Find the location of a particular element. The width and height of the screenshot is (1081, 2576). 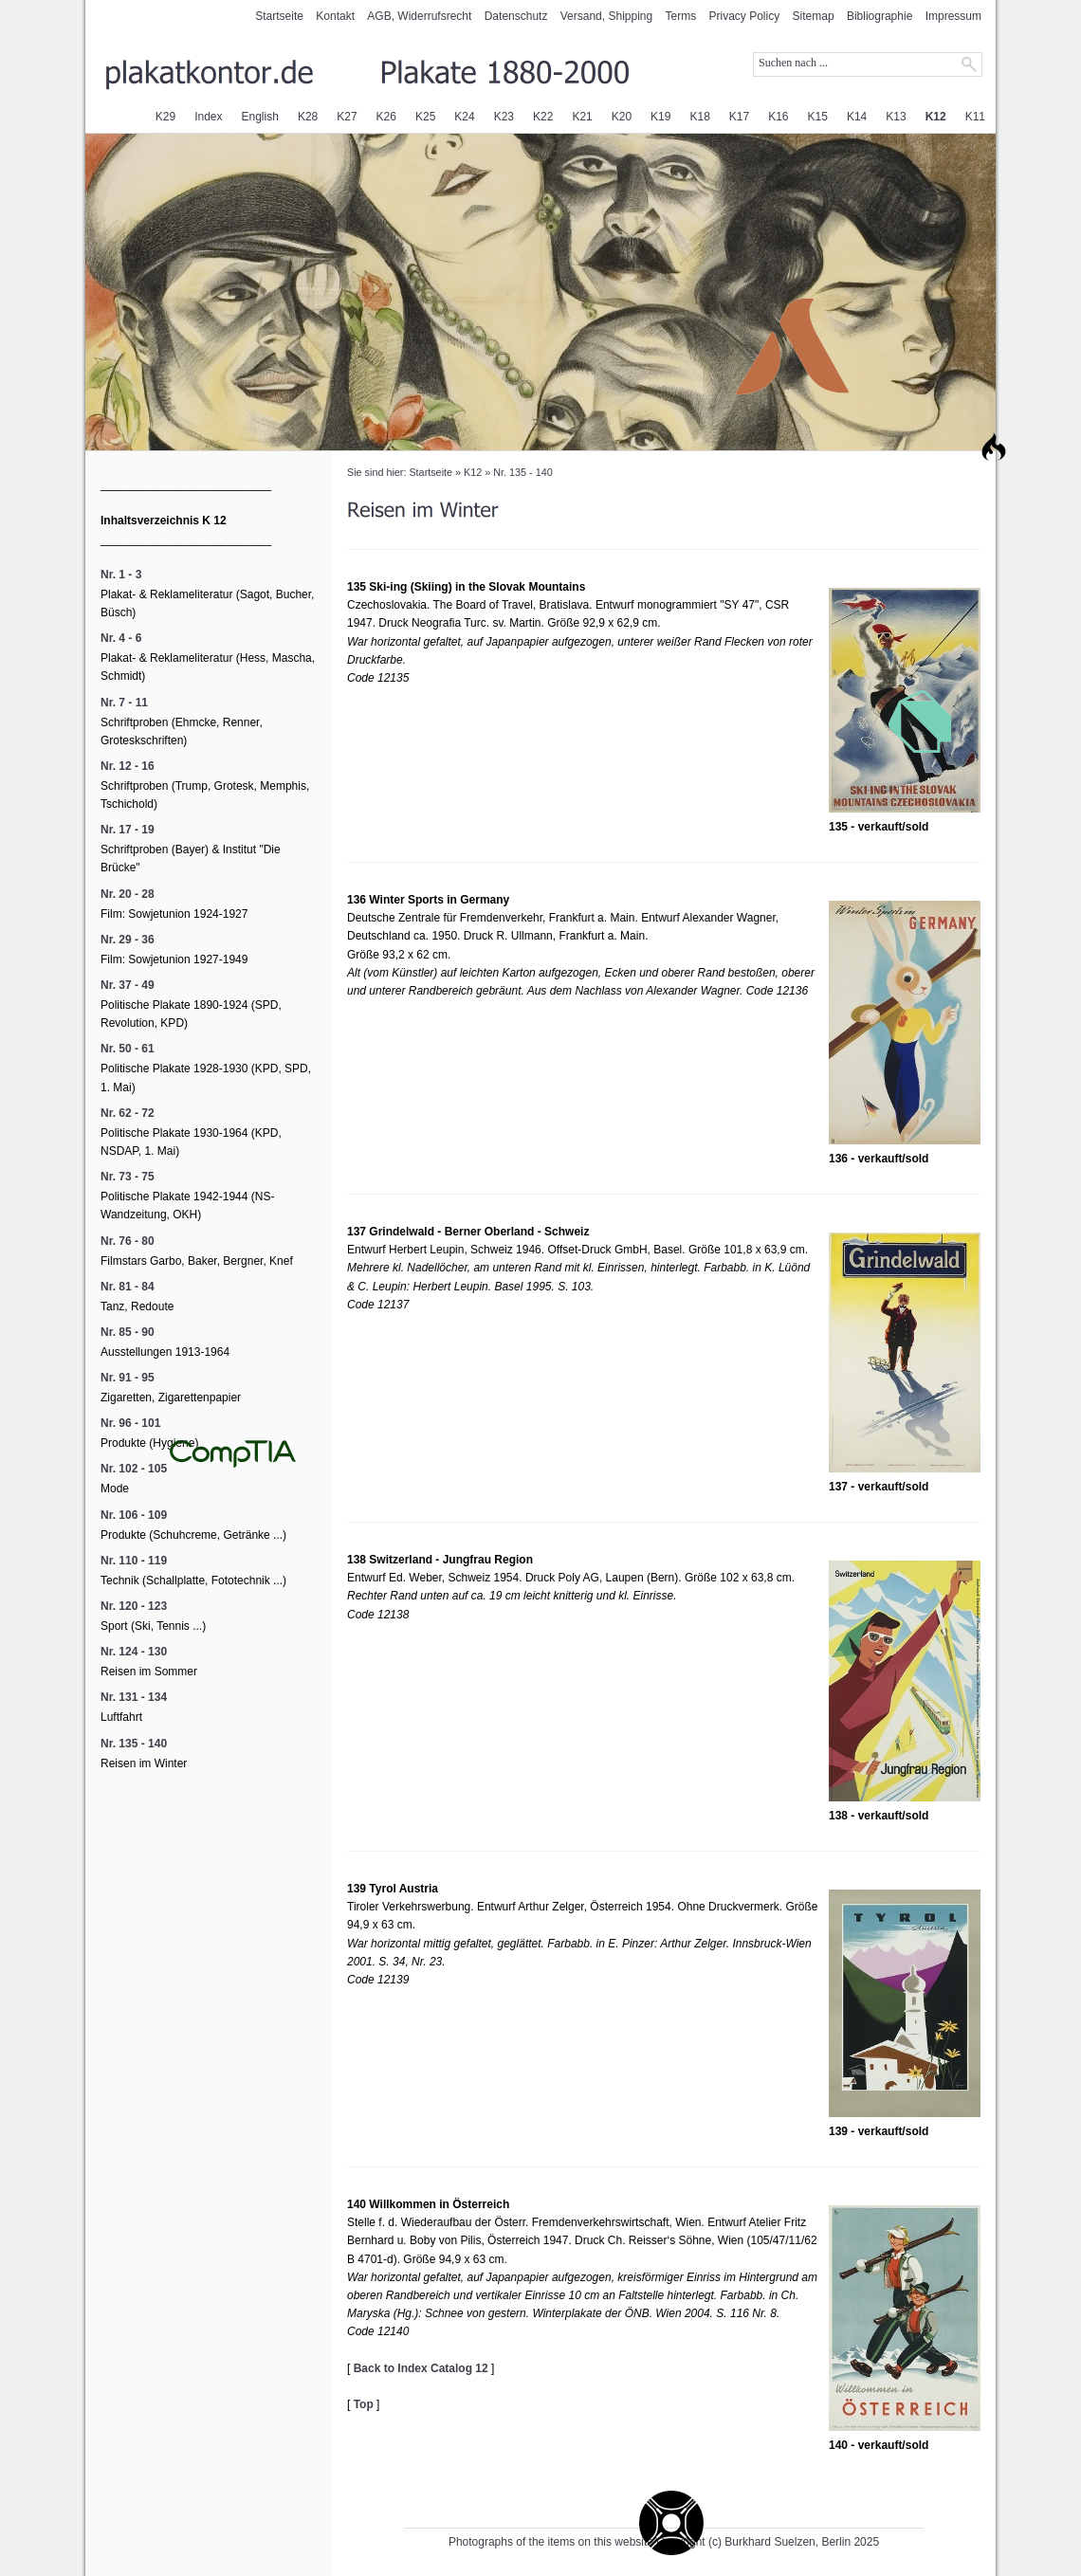

codeigniter framework logo is located at coordinates (994, 447).